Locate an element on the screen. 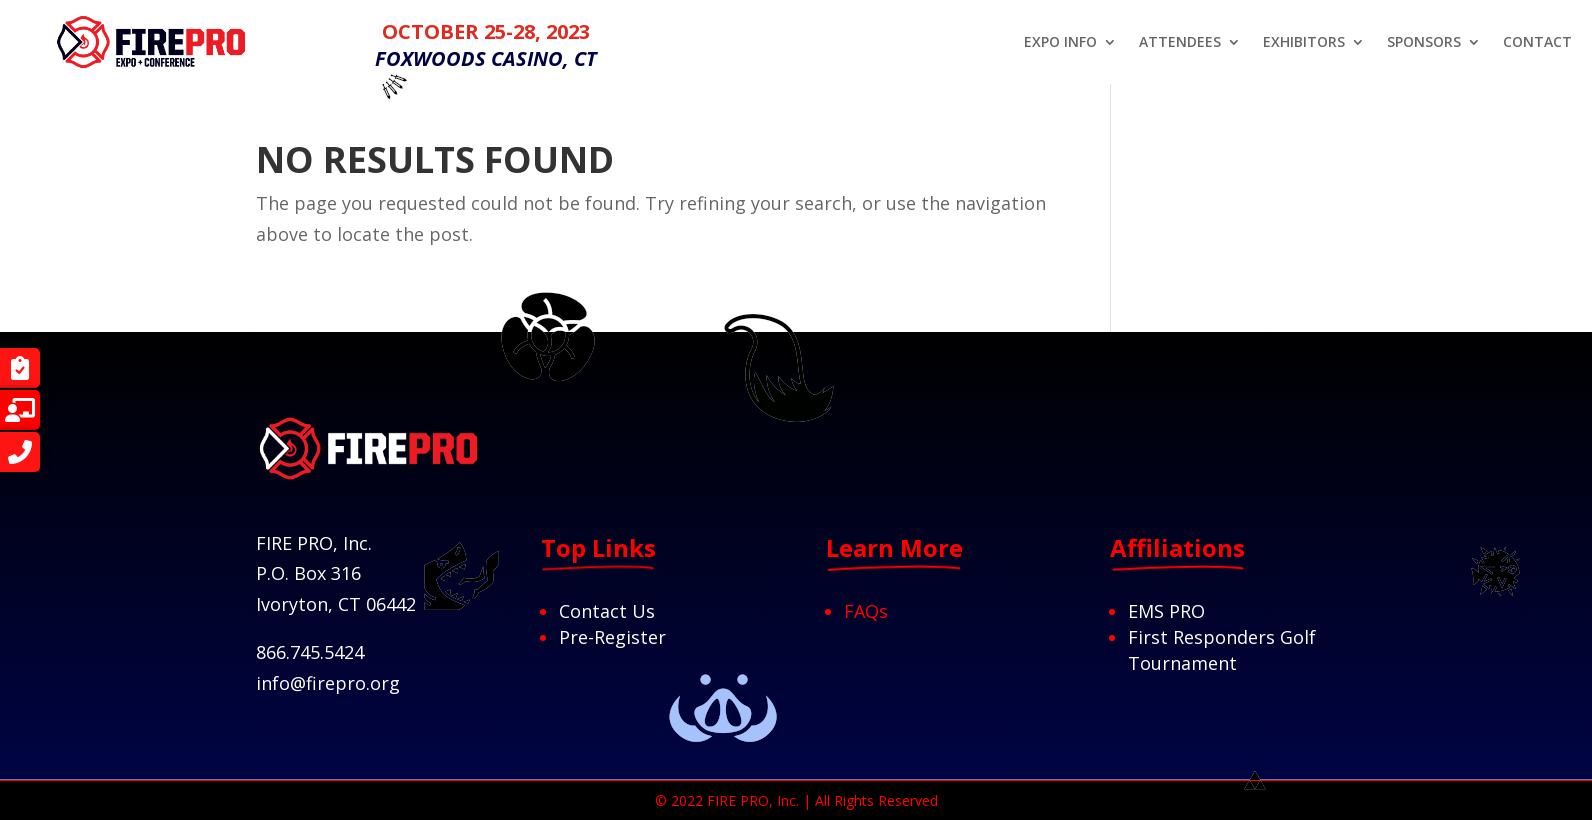  select boar or wild pig character class is located at coordinates (723, 705).